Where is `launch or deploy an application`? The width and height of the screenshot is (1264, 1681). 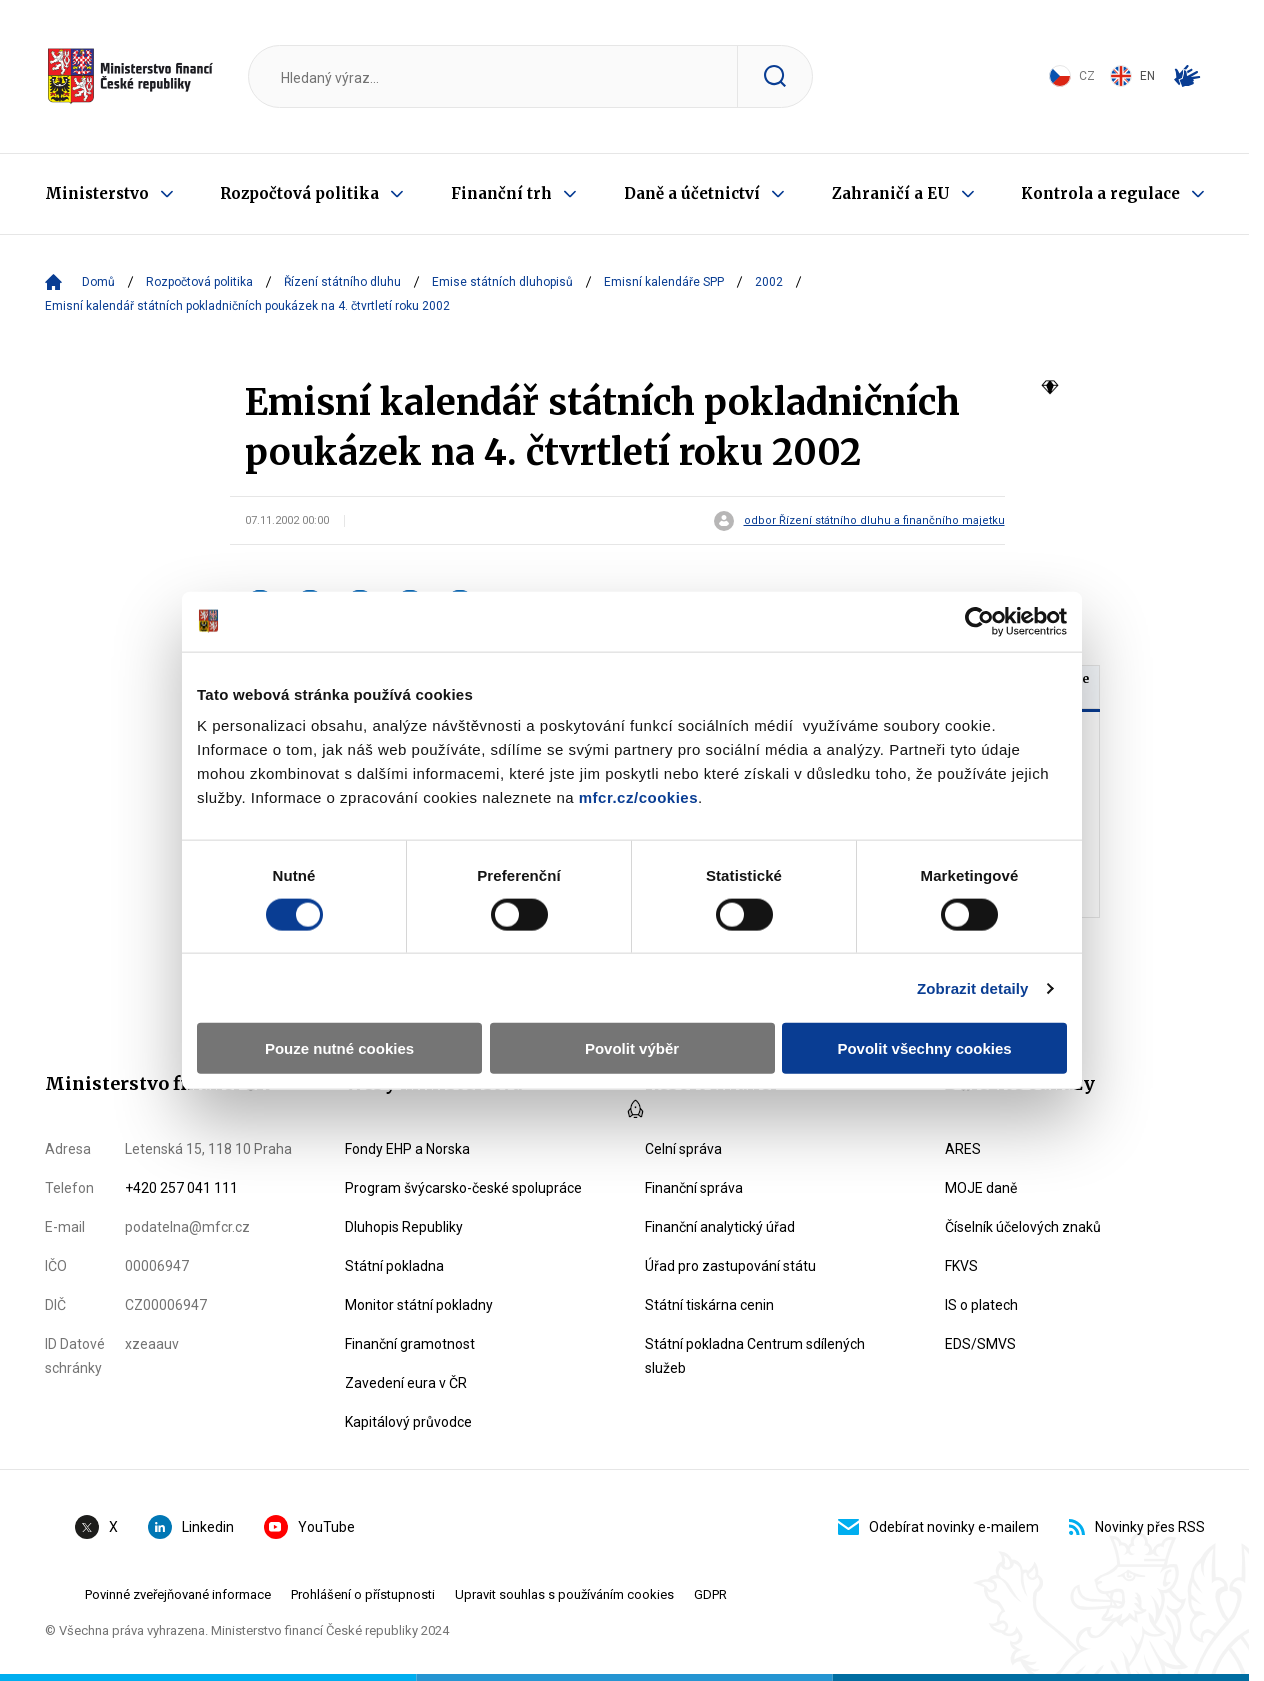 launch or deploy an application is located at coordinates (635, 1109).